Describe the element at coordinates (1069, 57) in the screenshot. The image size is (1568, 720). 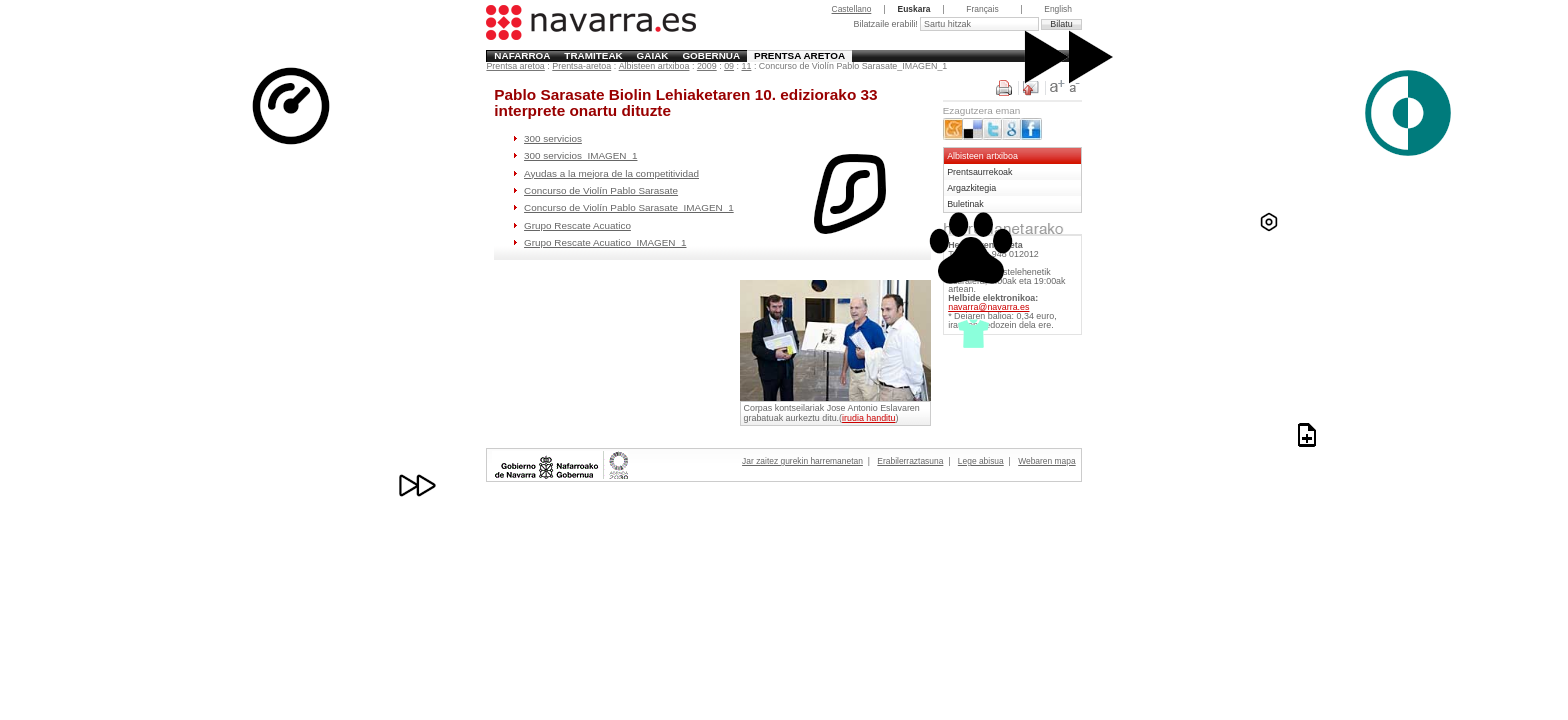
I see `skip to next track` at that location.